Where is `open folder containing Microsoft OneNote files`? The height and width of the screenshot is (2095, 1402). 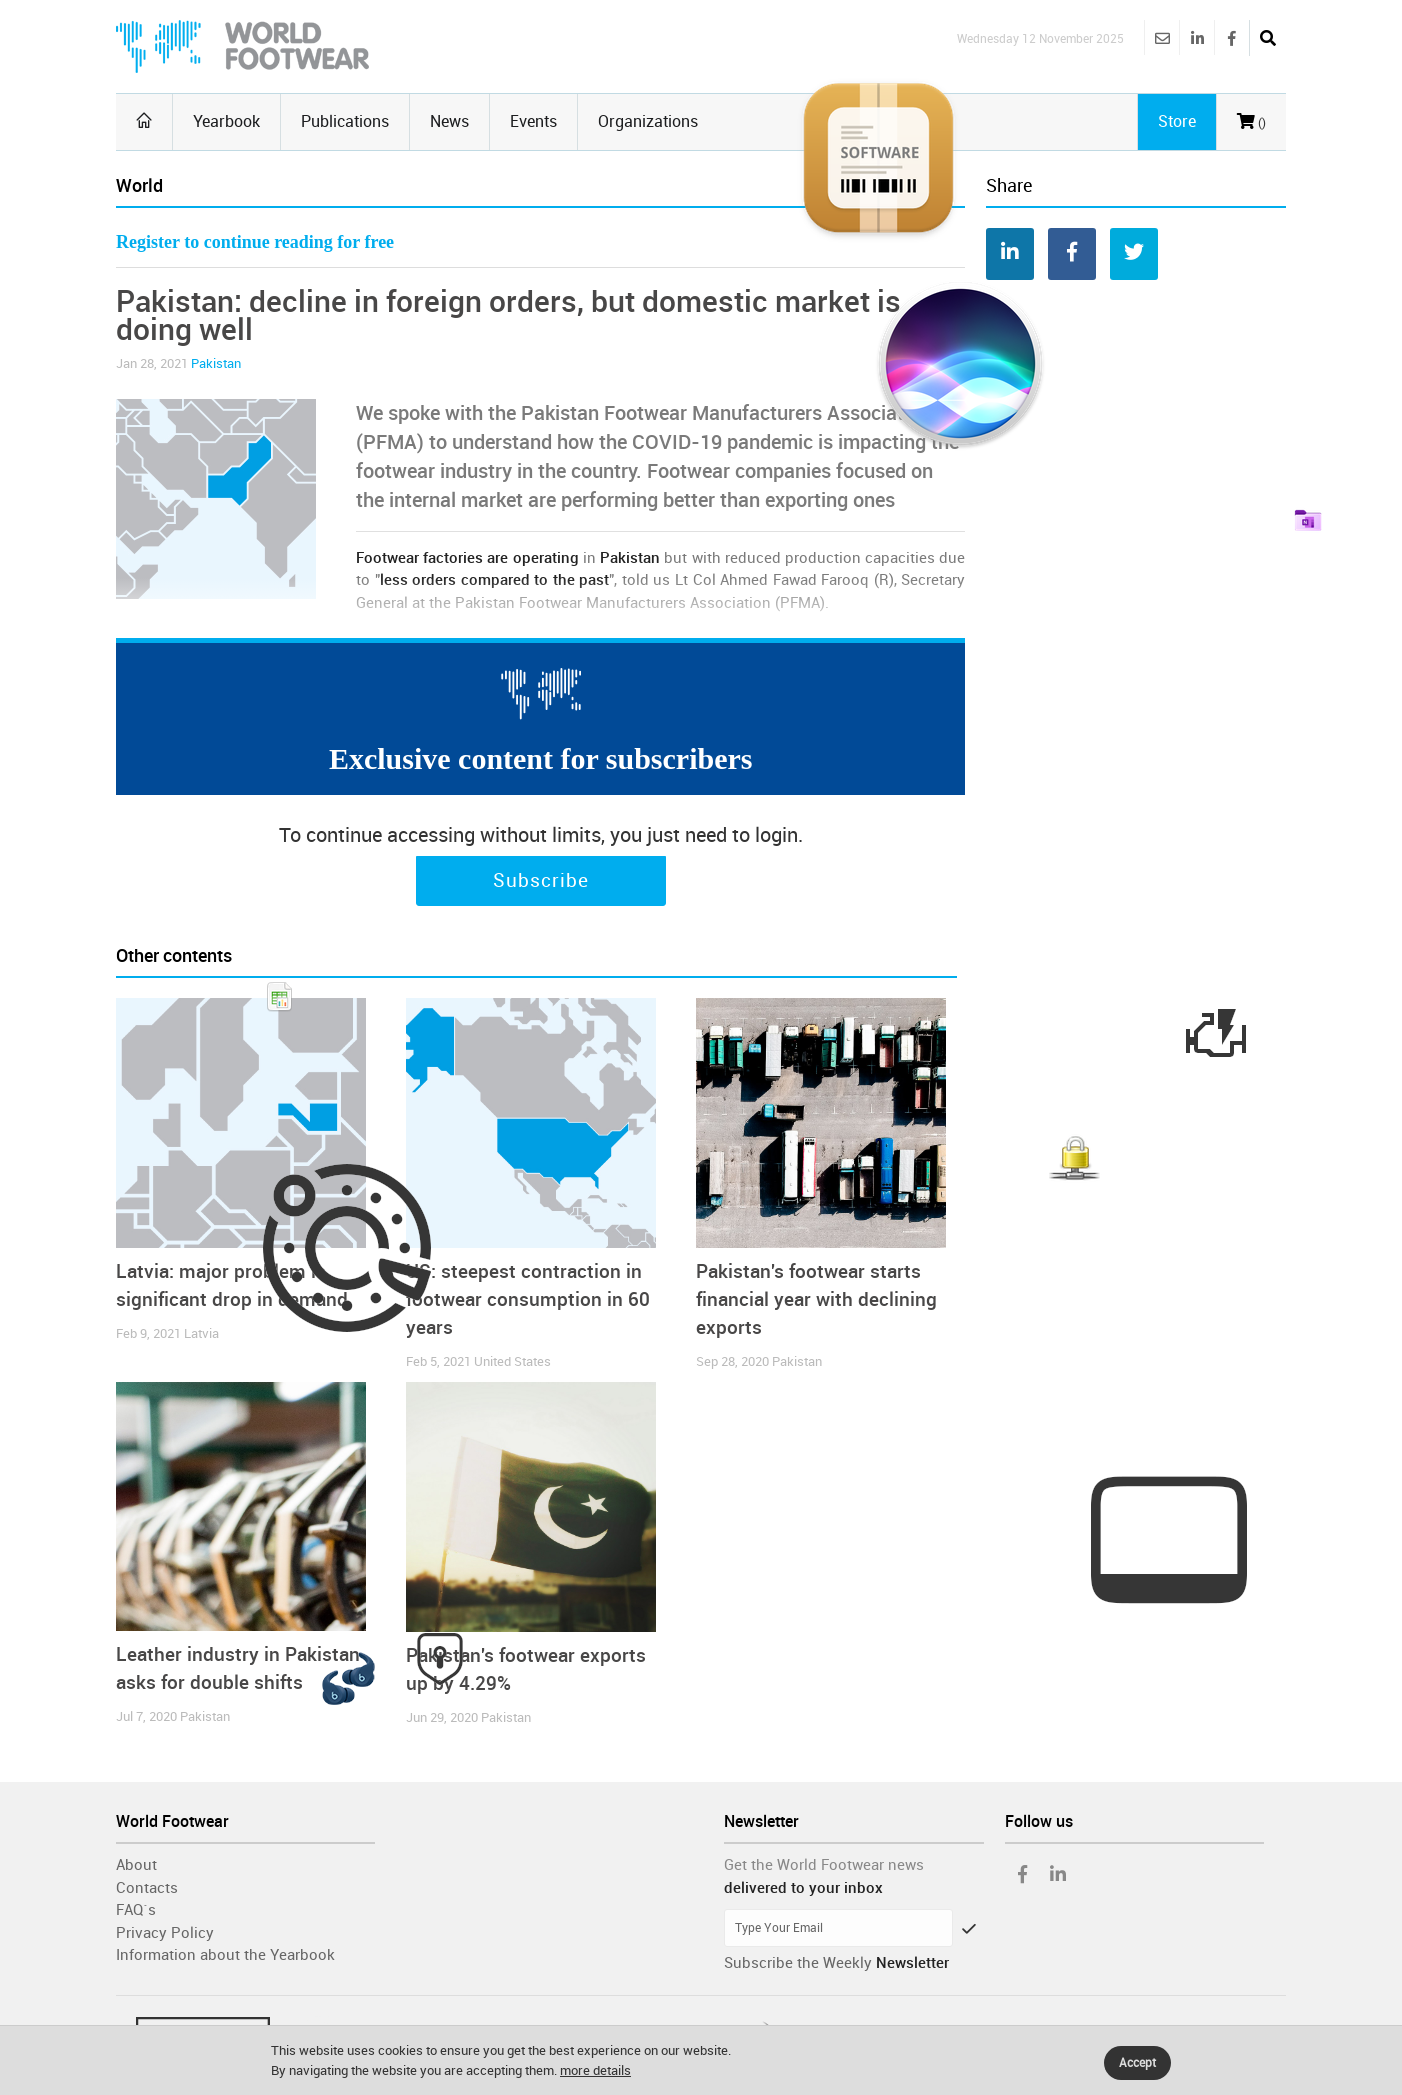
open folder containing Microsoft OneNote files is located at coordinates (1308, 521).